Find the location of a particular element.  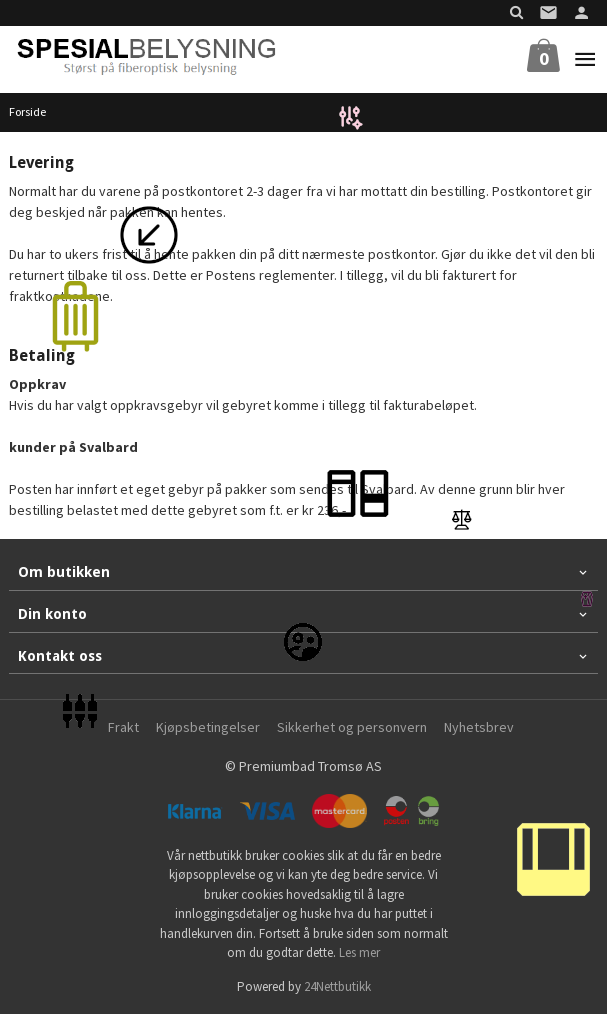

view supervised or managed user accounts is located at coordinates (303, 642).